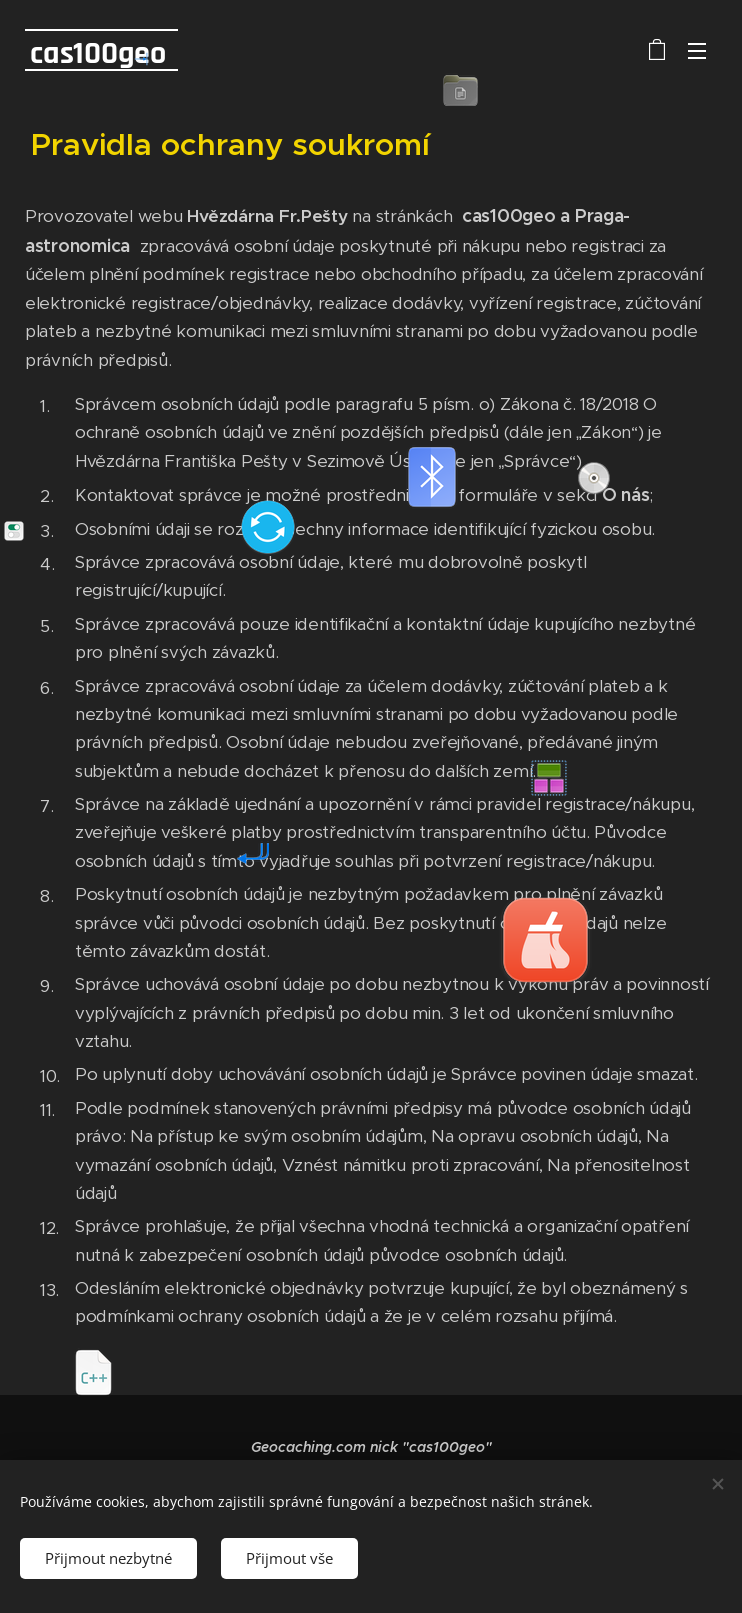 The height and width of the screenshot is (1613, 742). What do you see at coordinates (432, 477) in the screenshot?
I see `indicates bluetooth is currently enabled and active` at bounding box center [432, 477].